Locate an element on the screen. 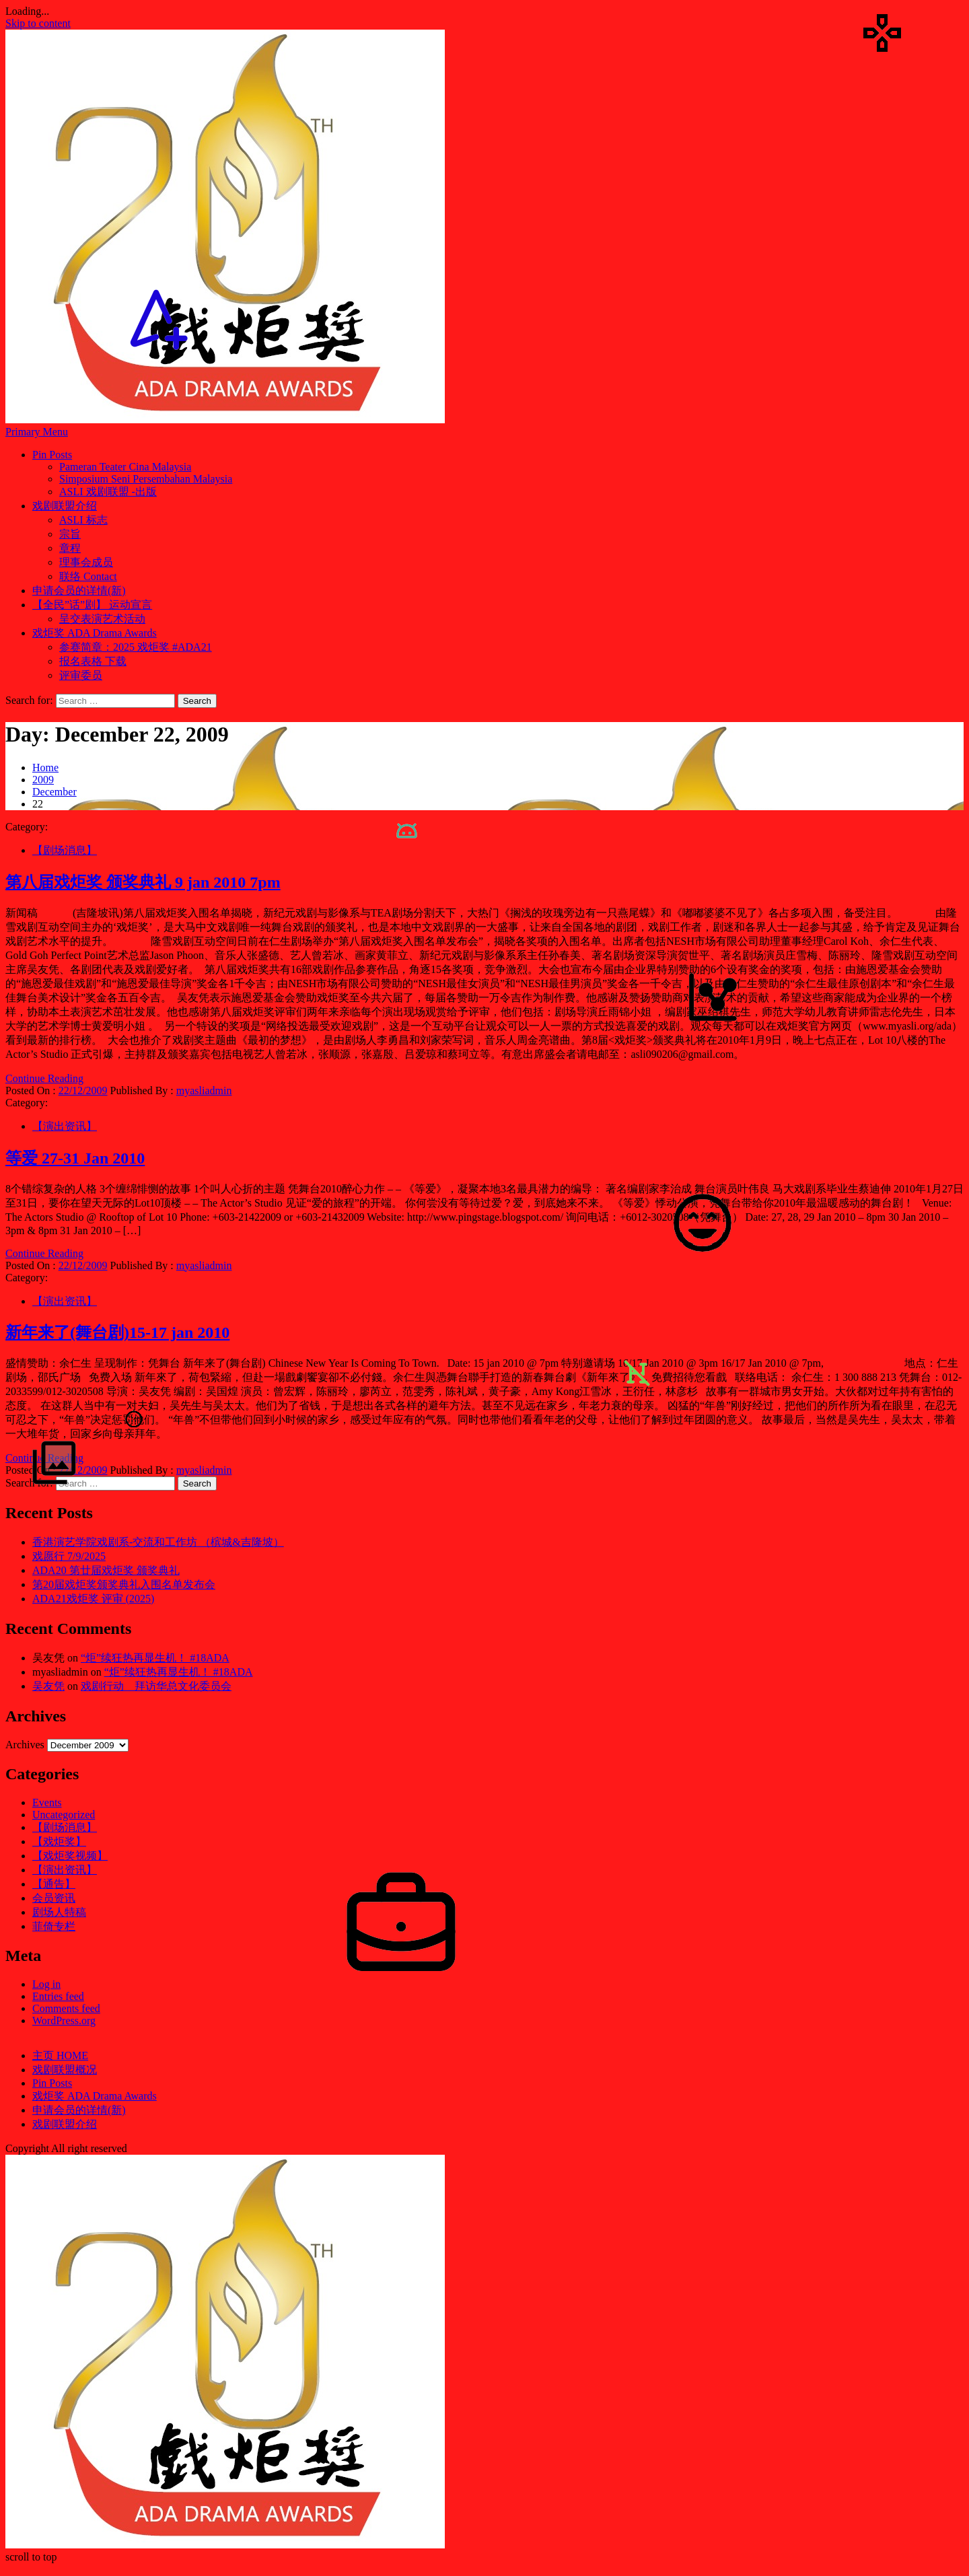 This screenshot has width=969, height=2576. access business or work-related features is located at coordinates (401, 1927).